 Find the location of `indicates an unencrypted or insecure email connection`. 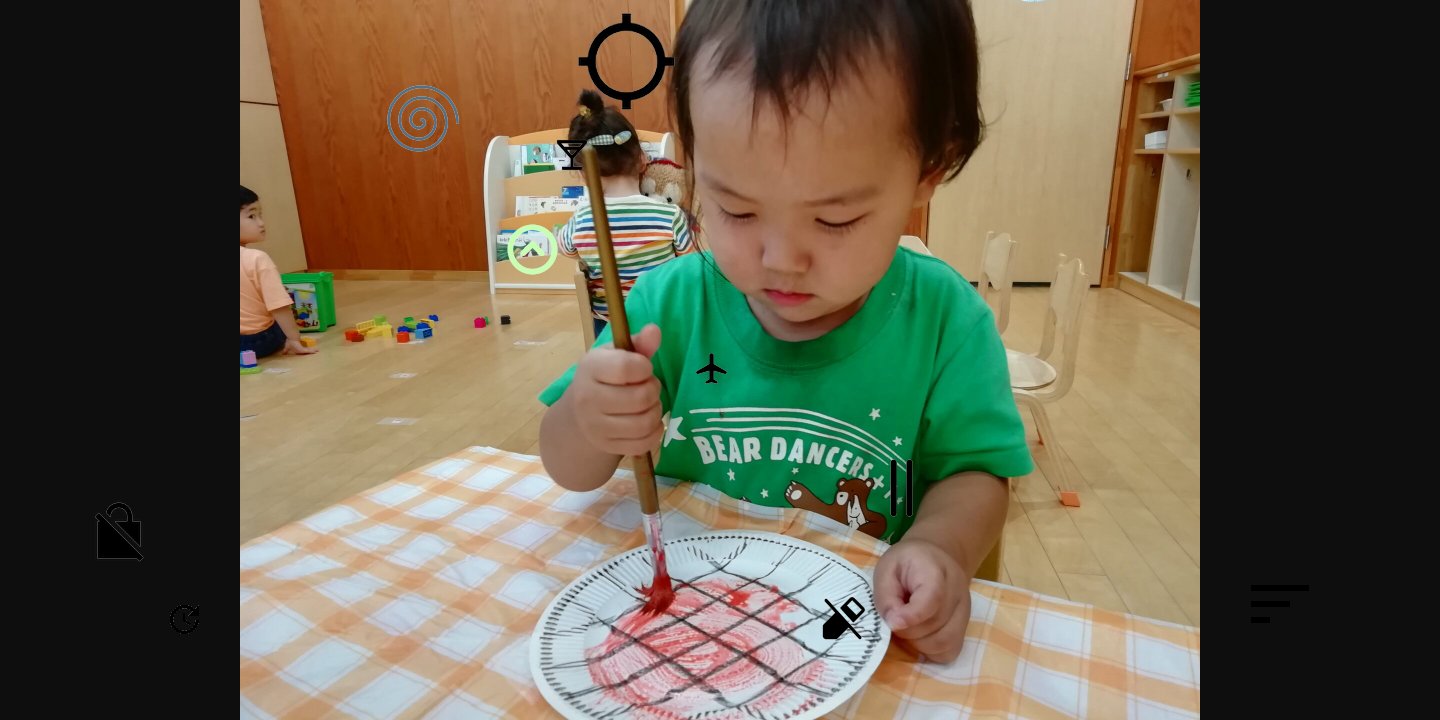

indicates an unencrypted or insecure email connection is located at coordinates (119, 532).